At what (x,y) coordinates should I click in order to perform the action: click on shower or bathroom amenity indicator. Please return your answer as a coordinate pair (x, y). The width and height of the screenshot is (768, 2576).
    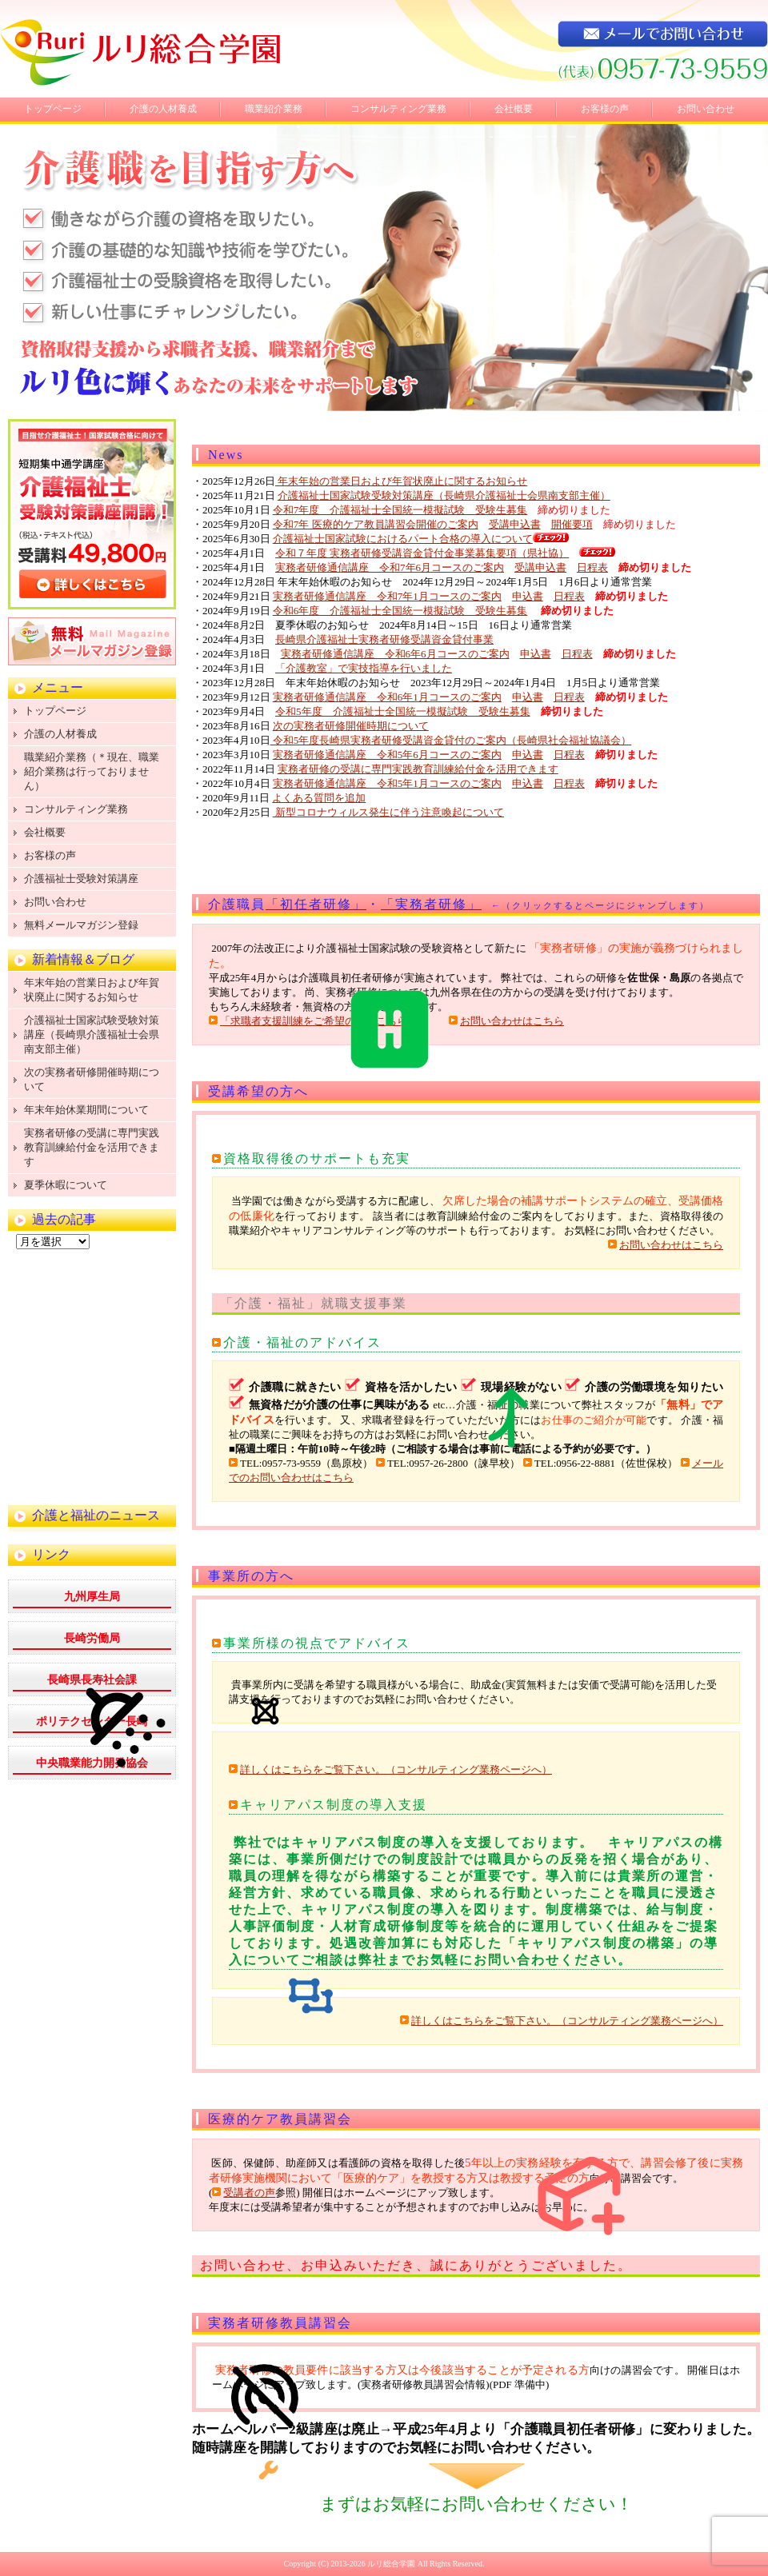
    Looking at the image, I should click on (126, 1727).